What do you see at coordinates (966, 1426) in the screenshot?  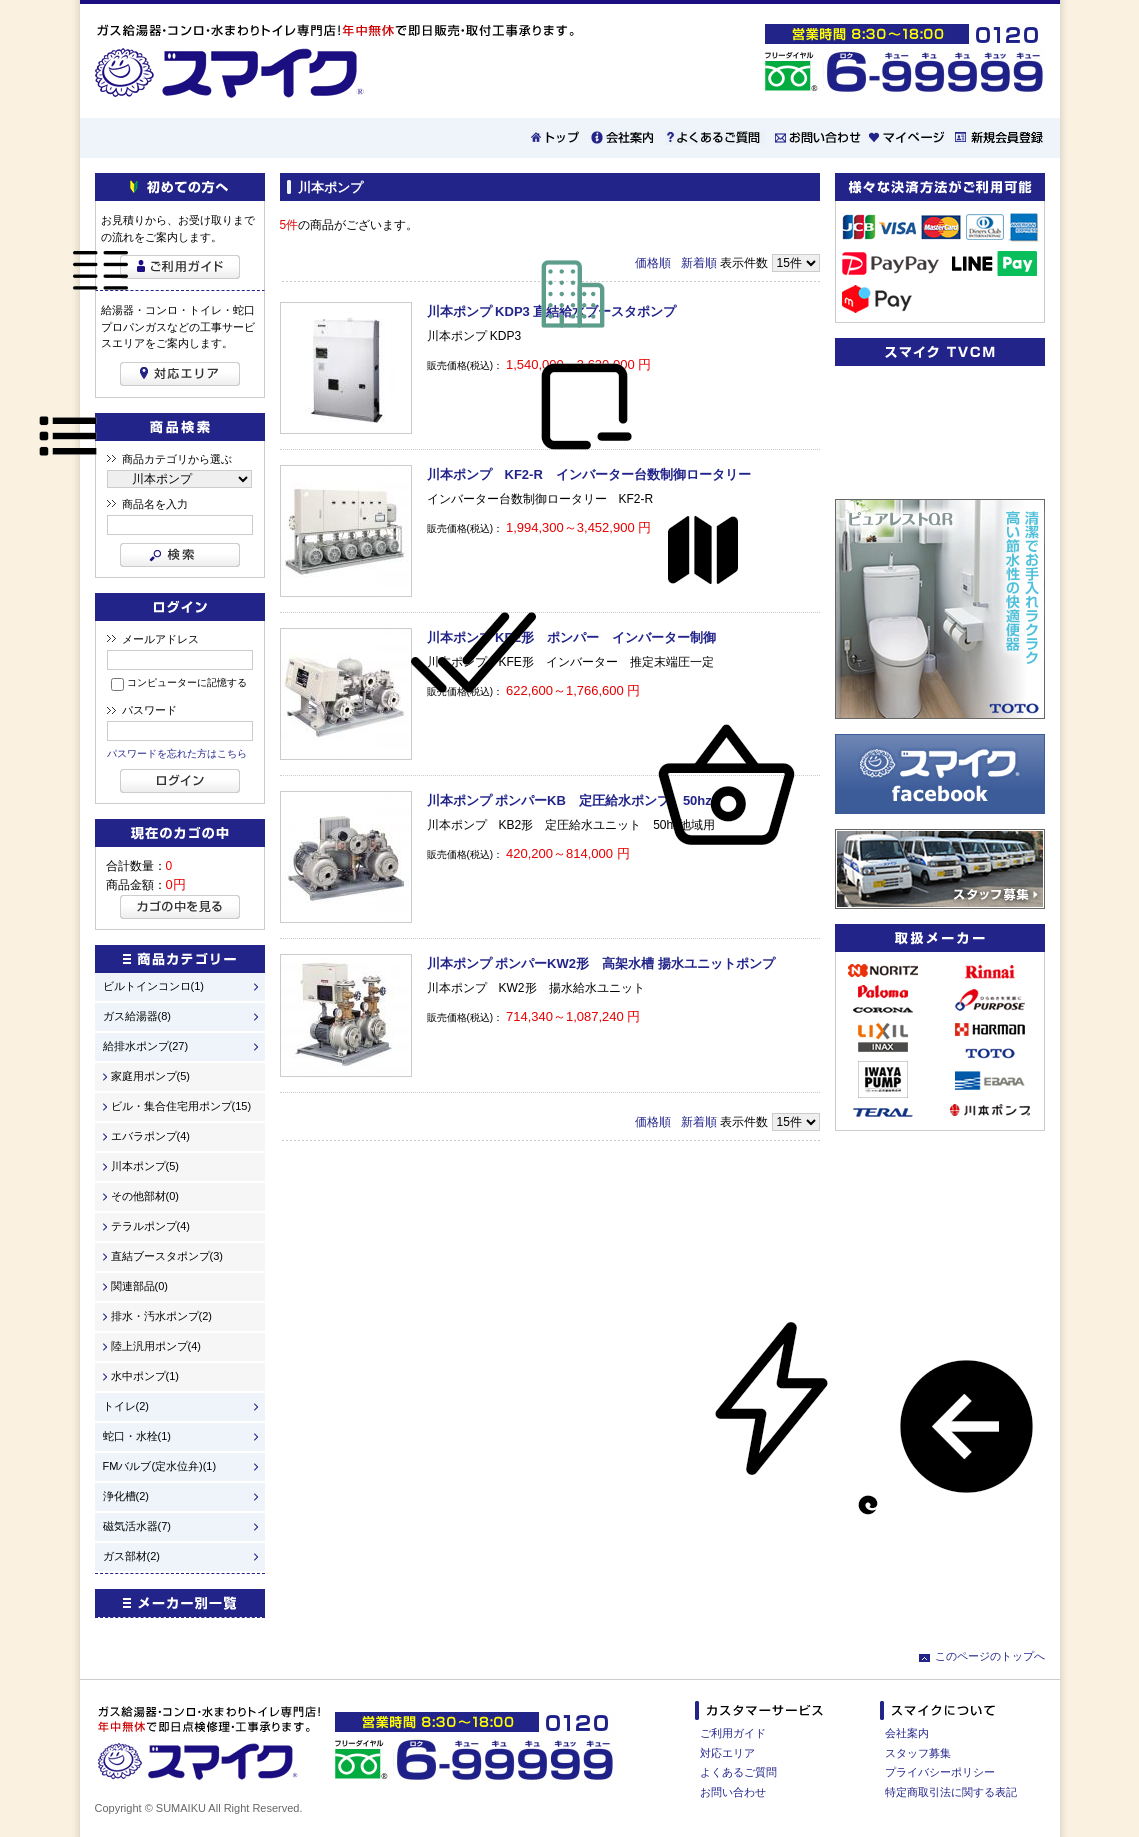 I see `go back to the previous screen` at bounding box center [966, 1426].